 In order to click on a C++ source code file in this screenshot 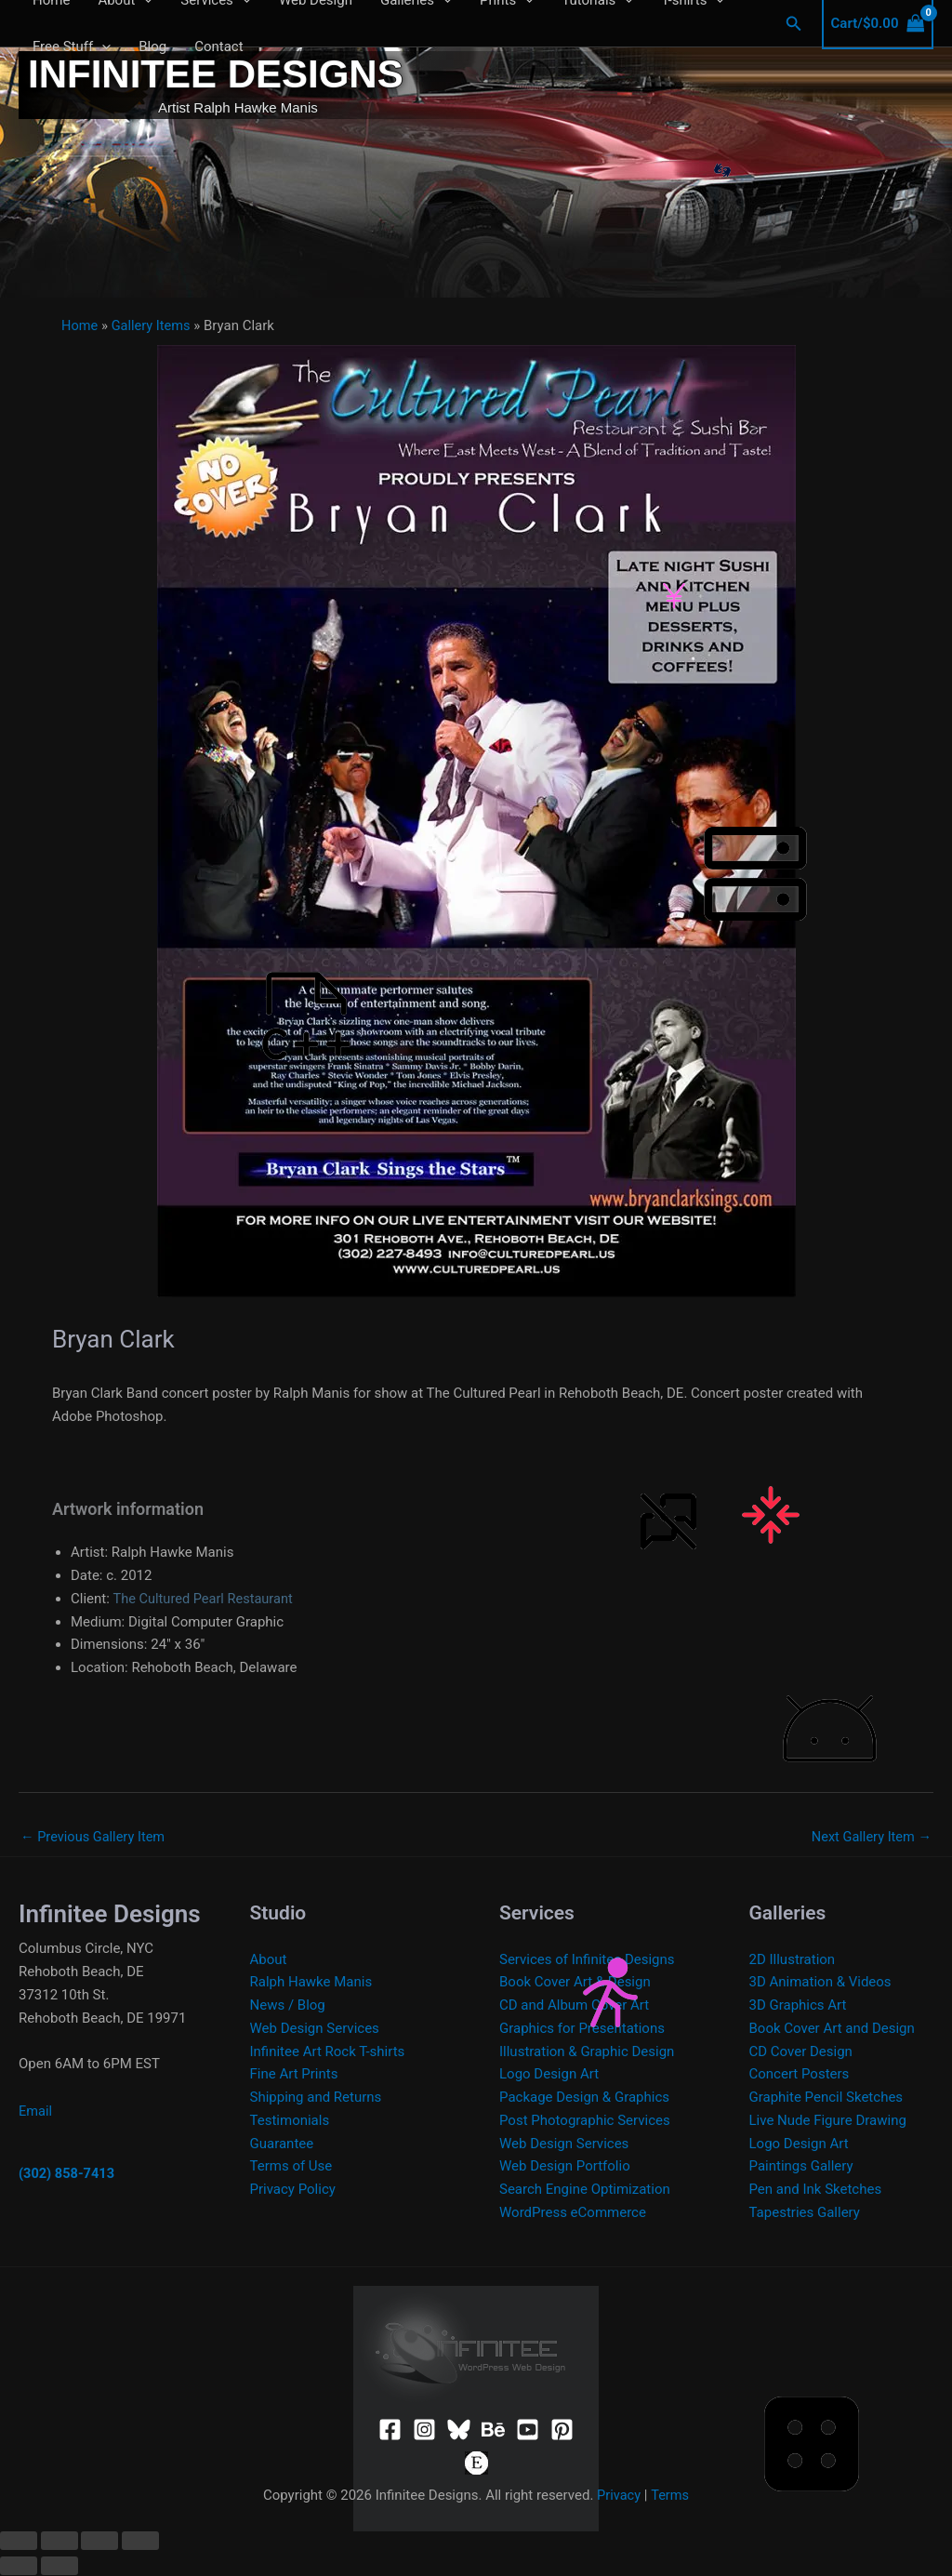, I will do `click(306, 1019)`.